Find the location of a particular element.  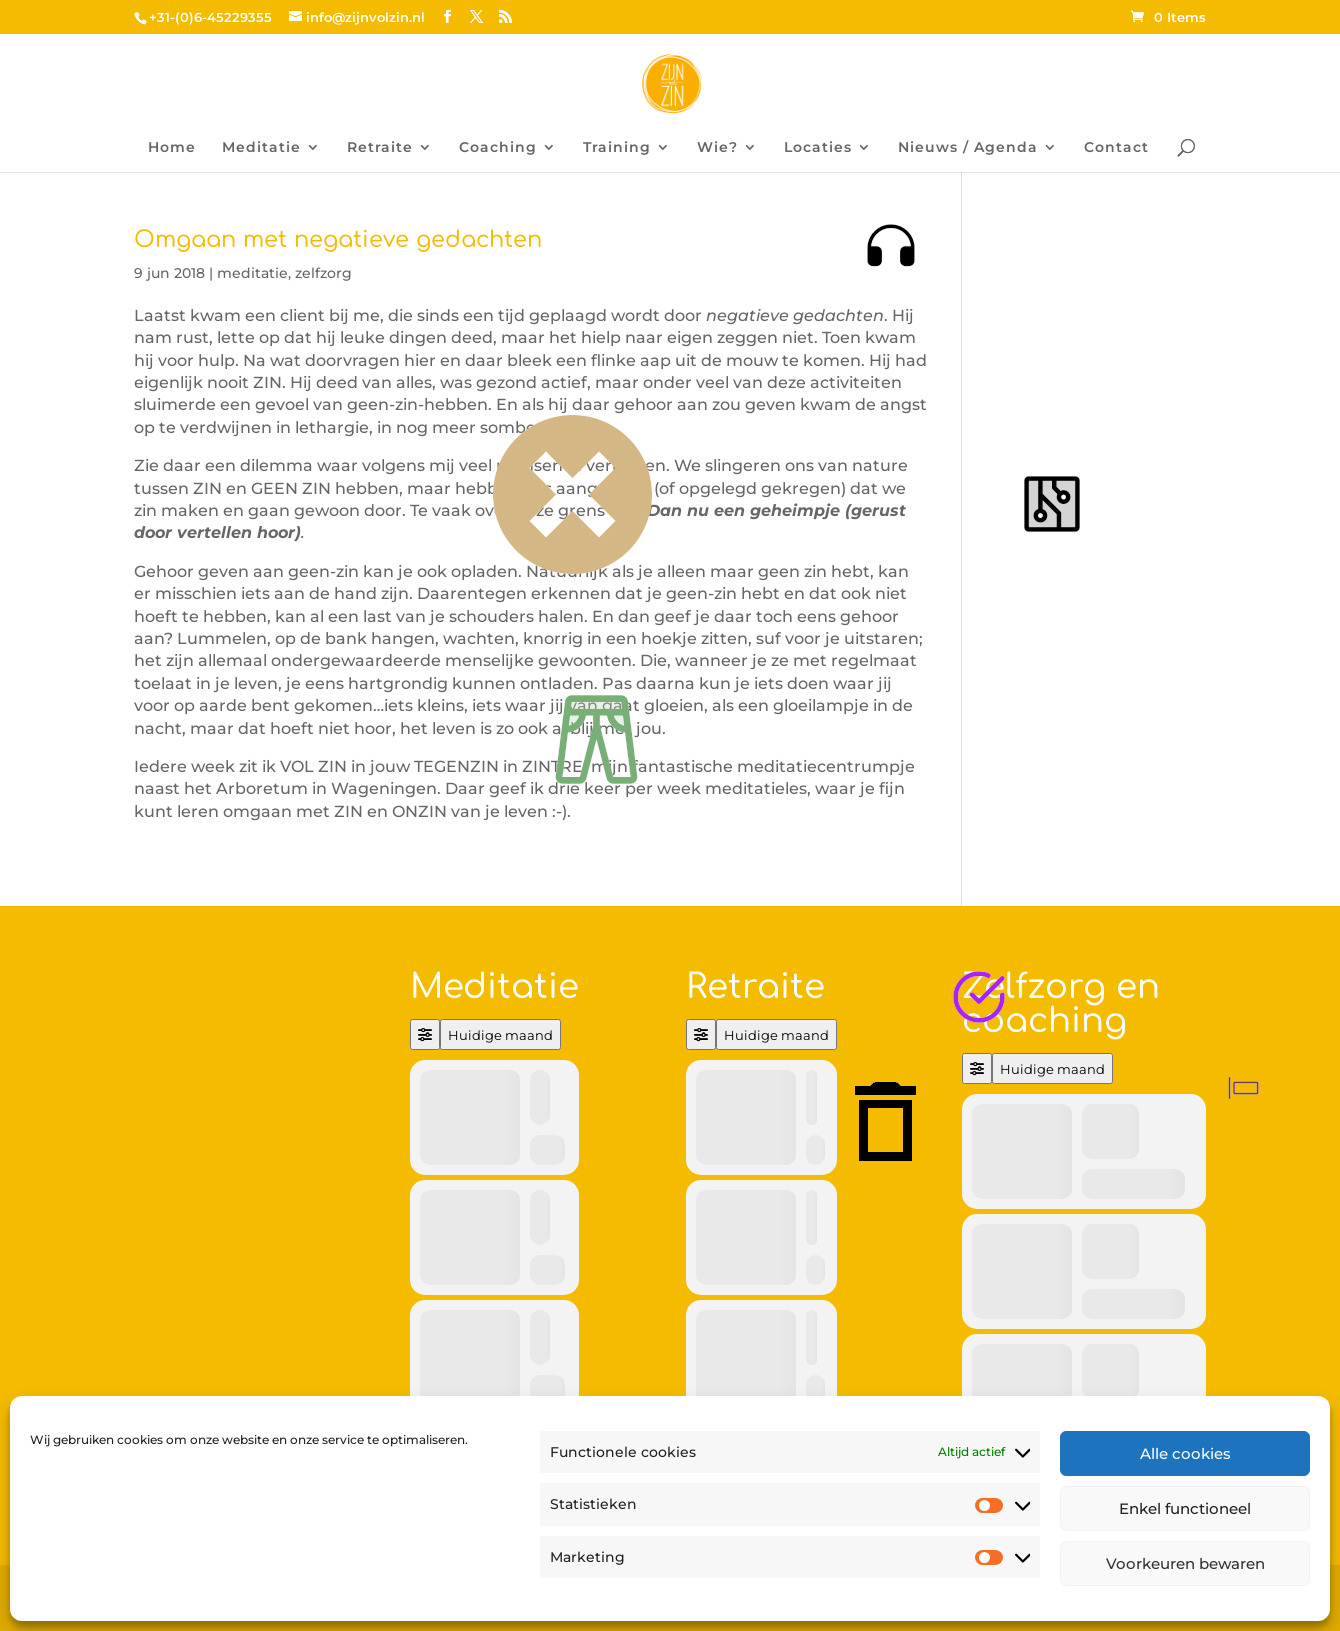

close or dismiss a dialog is located at coordinates (572, 494).